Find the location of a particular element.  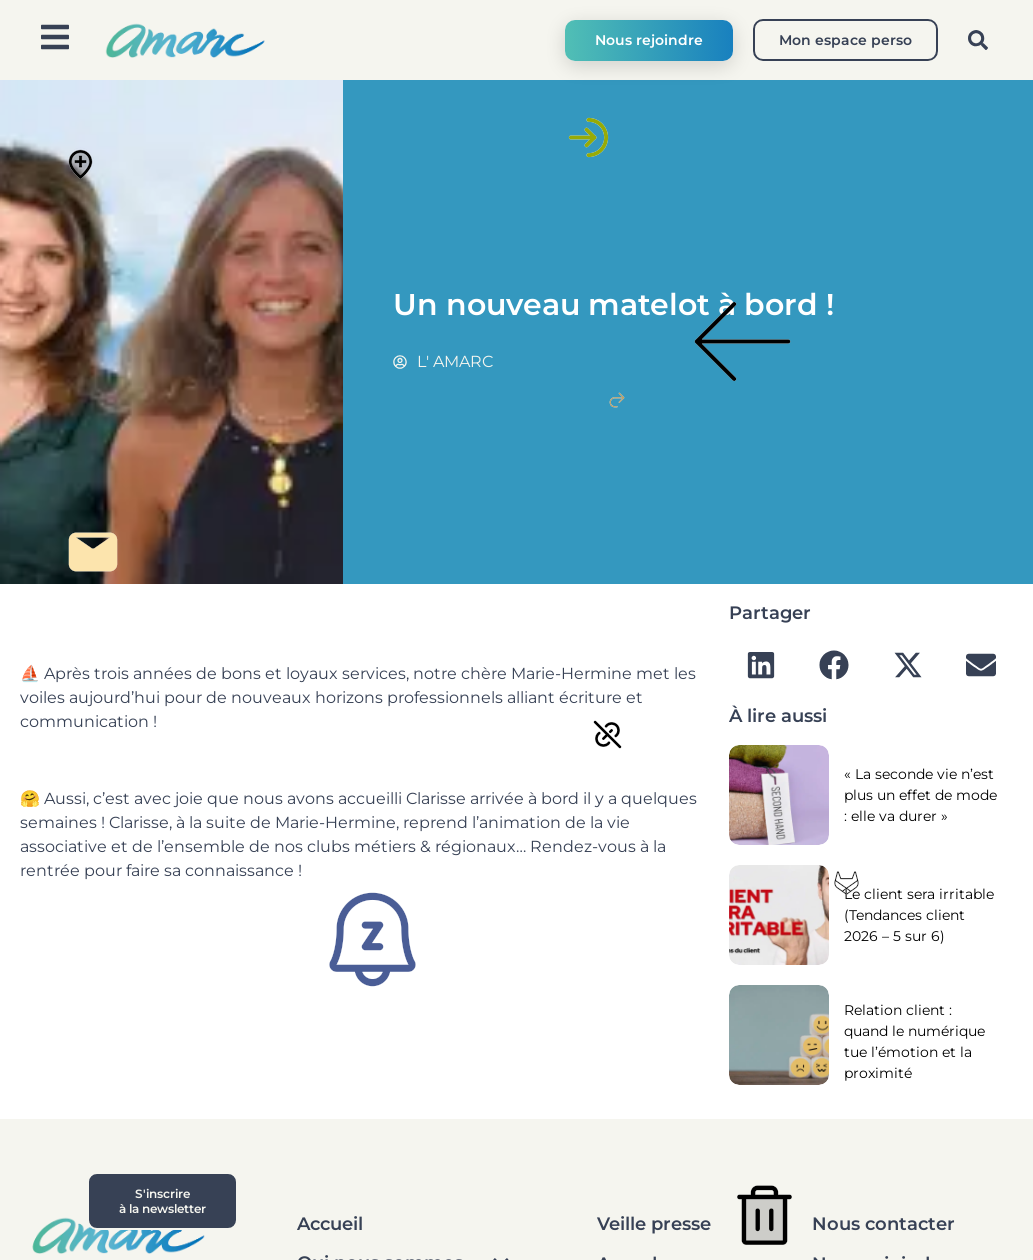

open your email inbox is located at coordinates (93, 552).